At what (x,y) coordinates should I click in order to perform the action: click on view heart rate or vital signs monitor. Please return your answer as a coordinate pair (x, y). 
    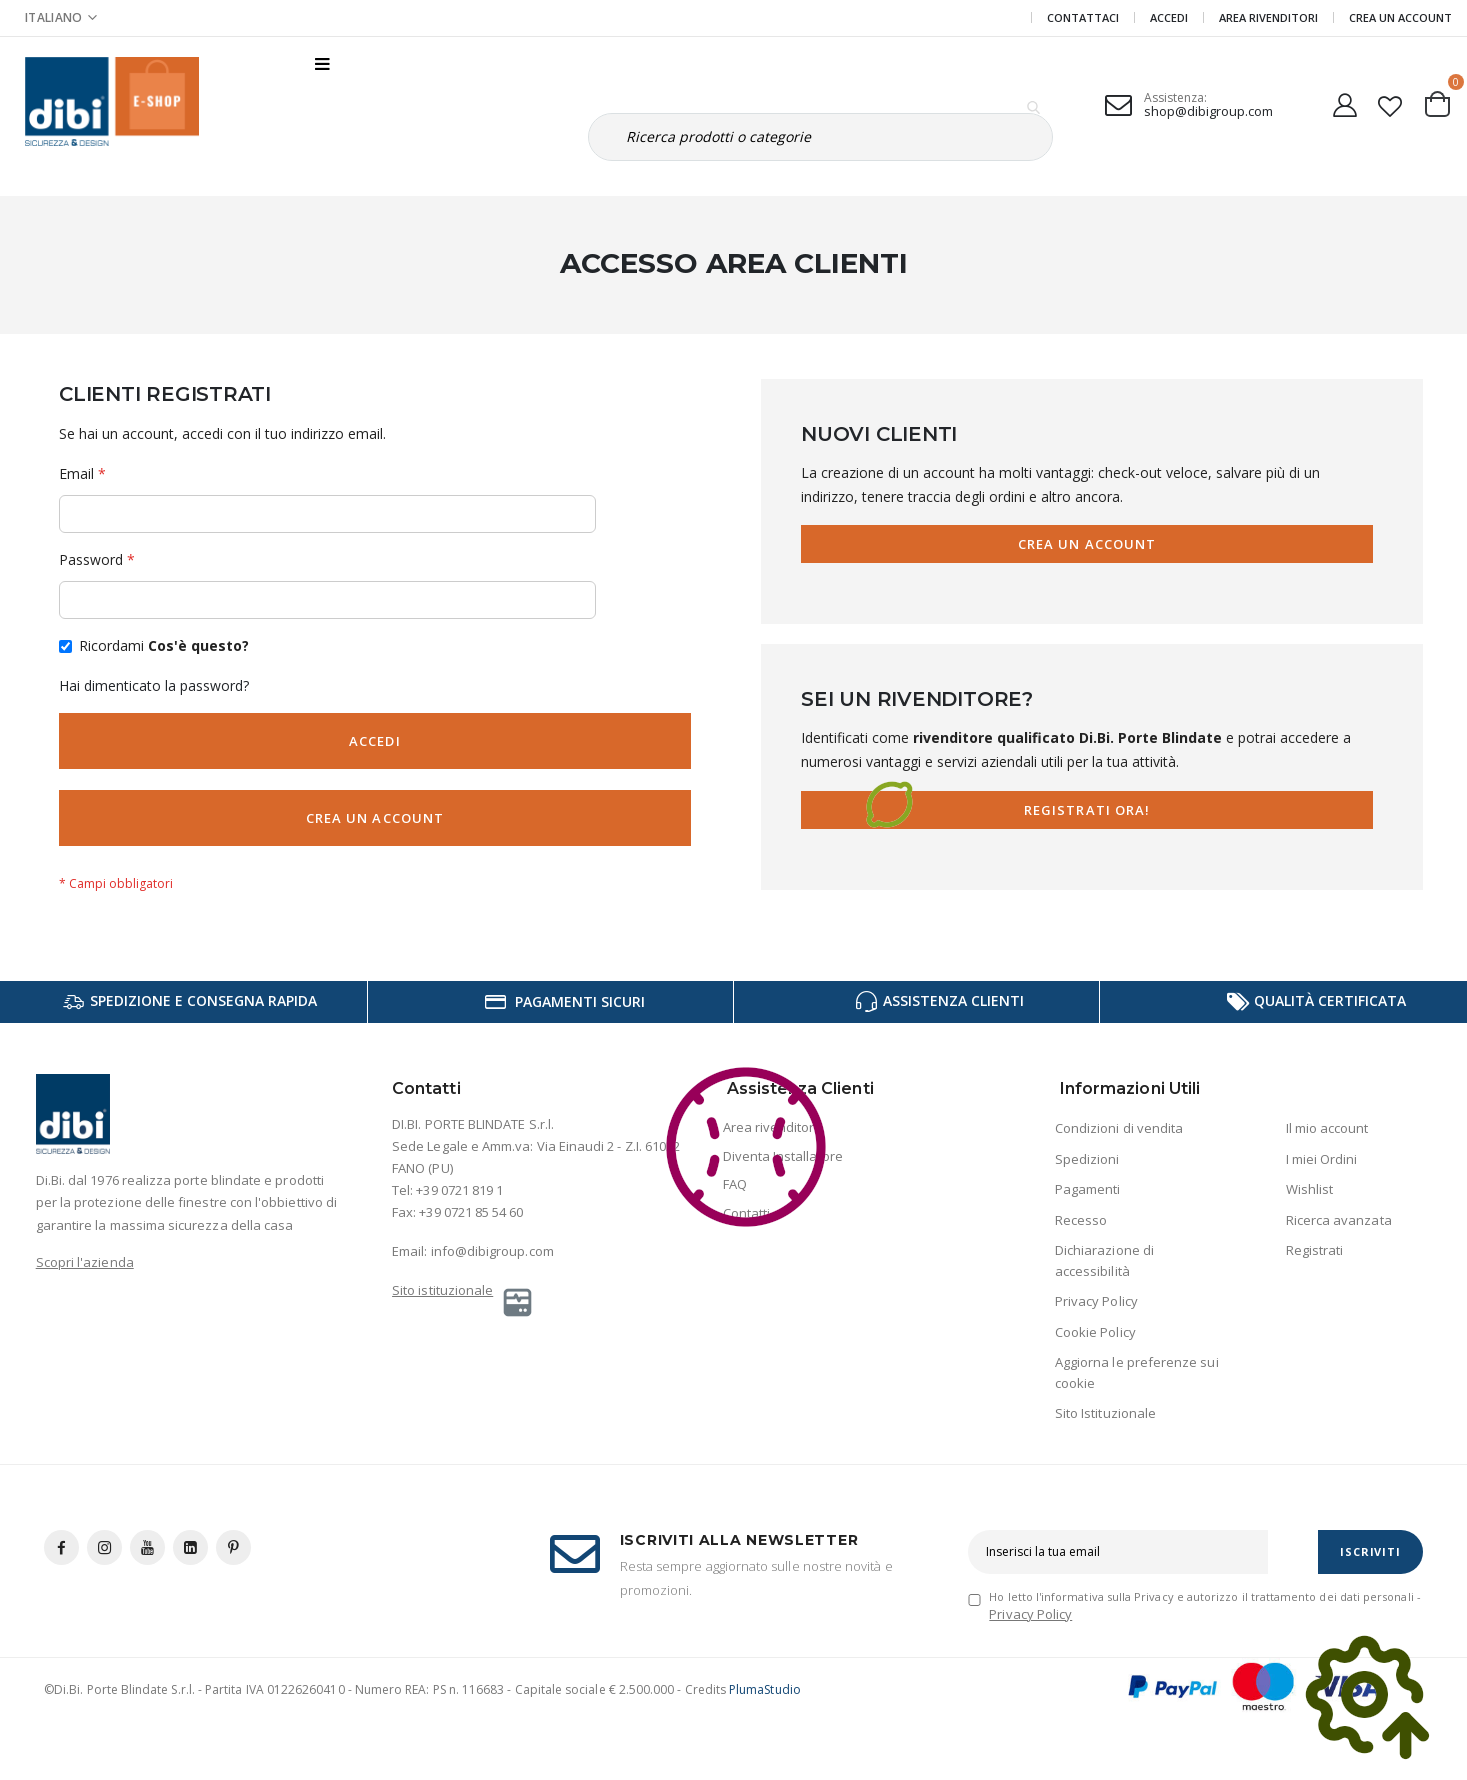
    Looking at the image, I should click on (517, 1302).